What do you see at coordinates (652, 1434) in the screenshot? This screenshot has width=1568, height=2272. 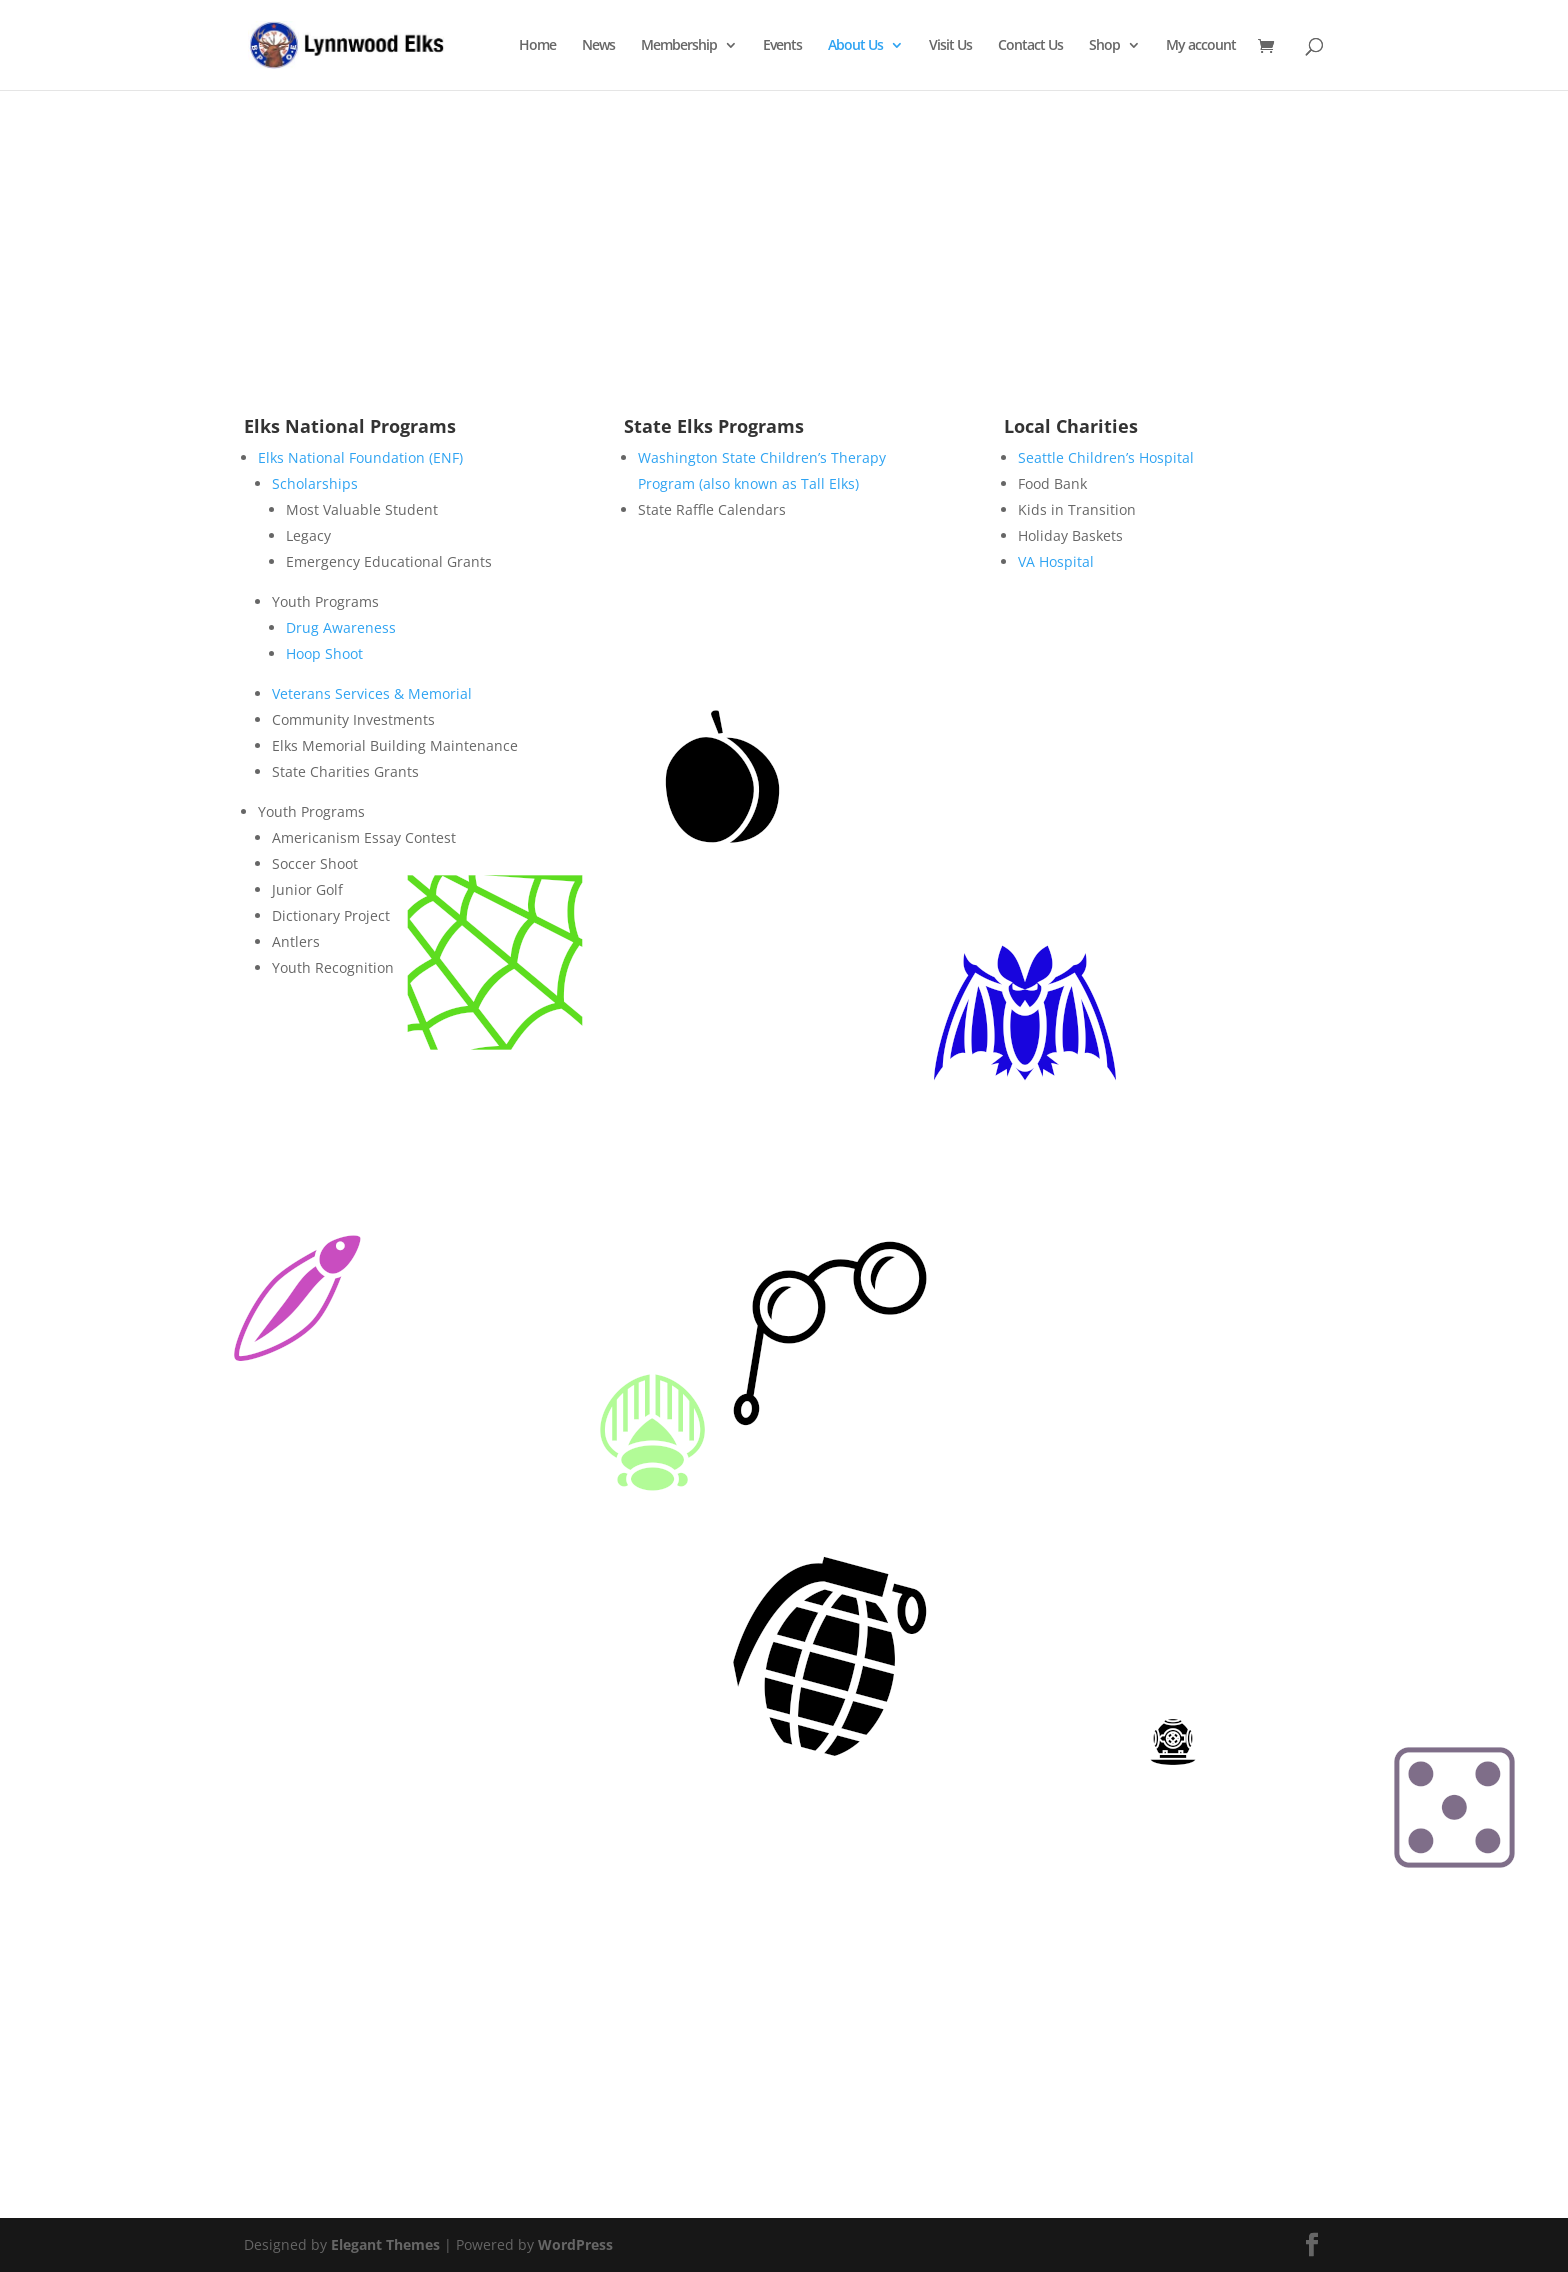 I see `represents a beetle or insect creature in a game interface` at bounding box center [652, 1434].